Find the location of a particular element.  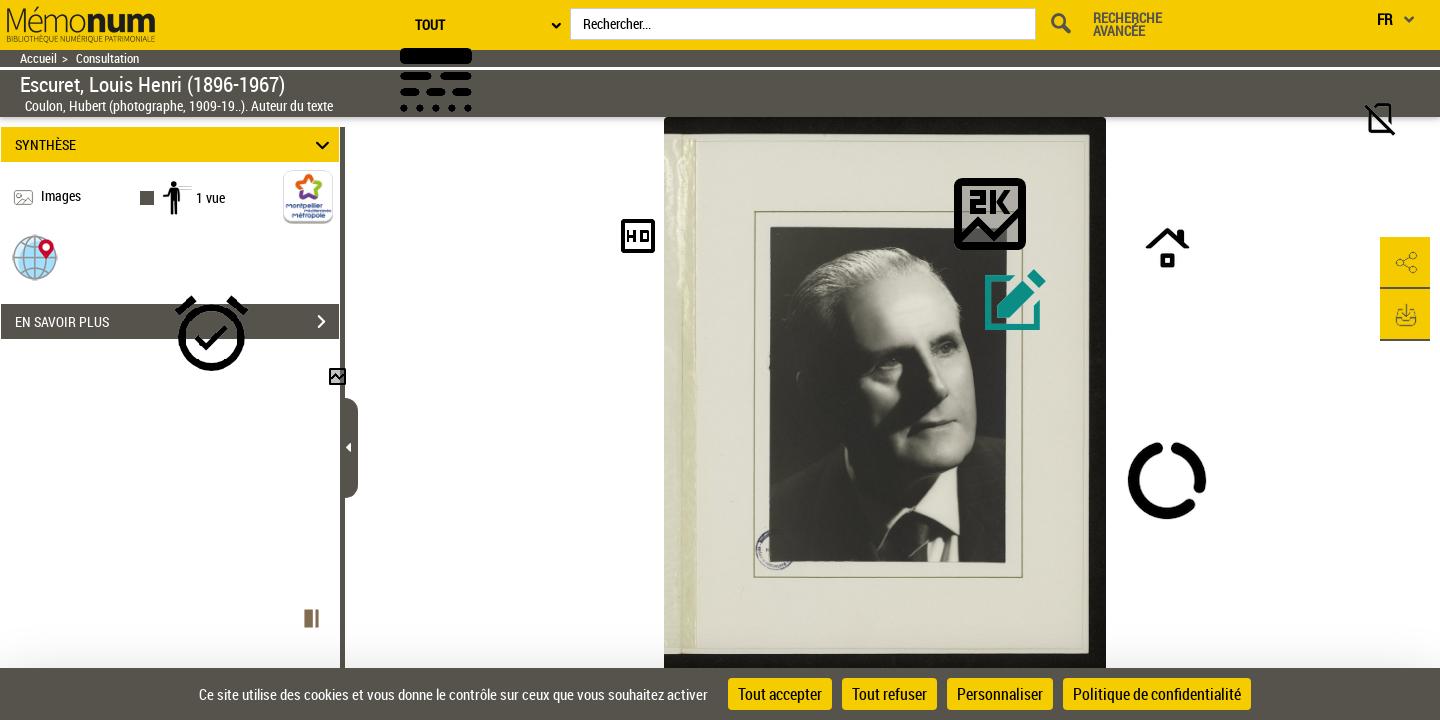

no sim card detected is located at coordinates (1380, 118).